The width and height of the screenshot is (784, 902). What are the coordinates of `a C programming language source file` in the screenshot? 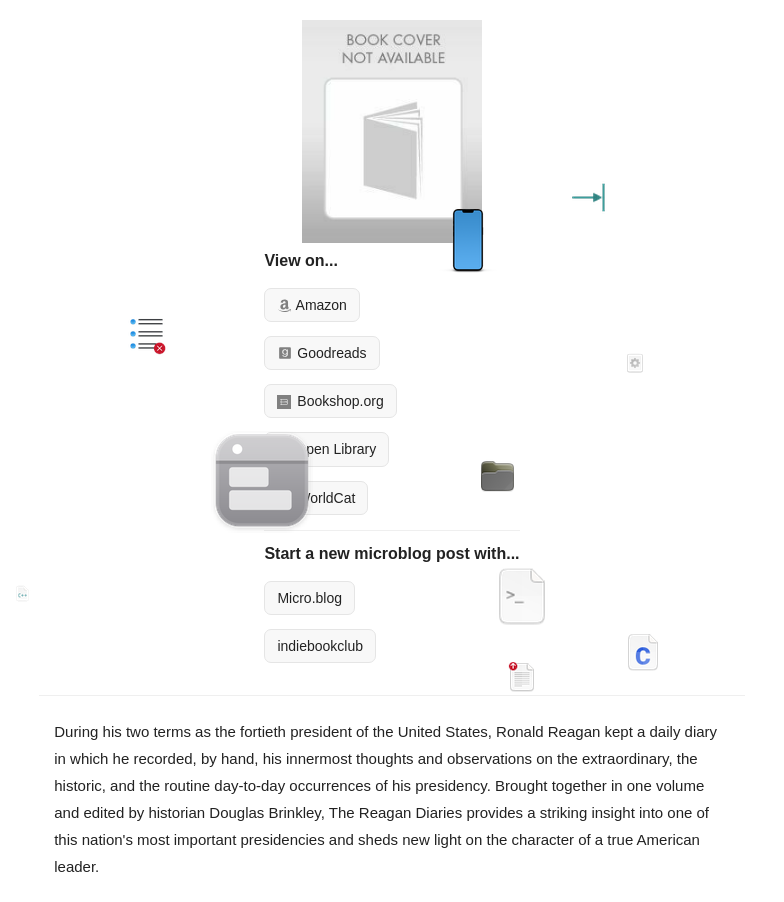 It's located at (643, 652).